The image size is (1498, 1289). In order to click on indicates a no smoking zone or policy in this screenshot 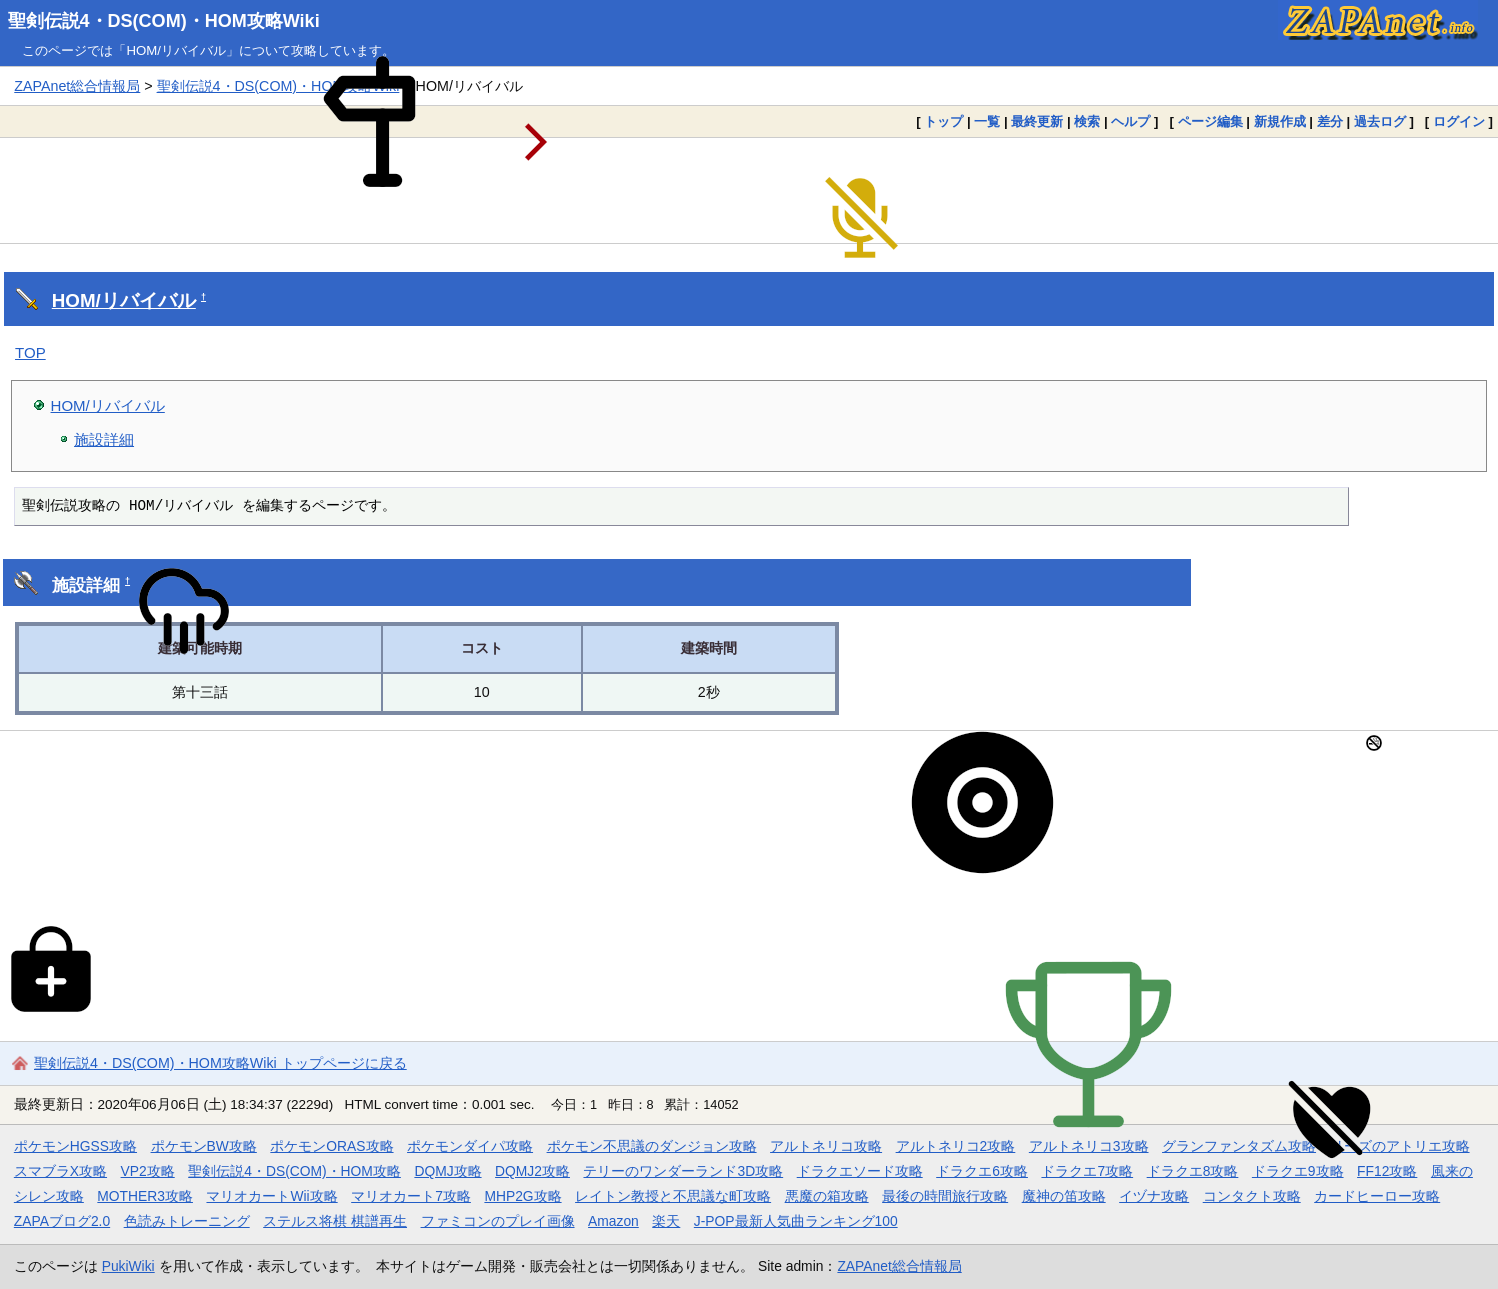, I will do `click(1374, 743)`.